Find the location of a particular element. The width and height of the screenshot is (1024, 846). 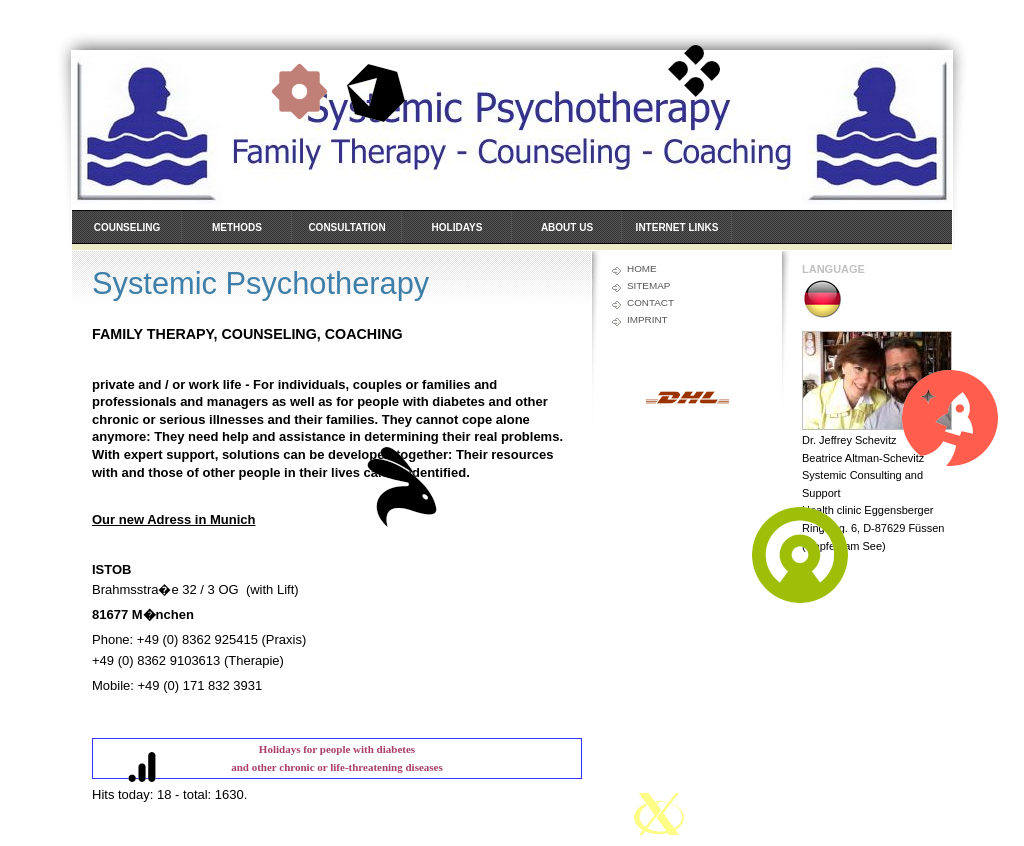

link to X.Org Foundation website is located at coordinates (659, 814).